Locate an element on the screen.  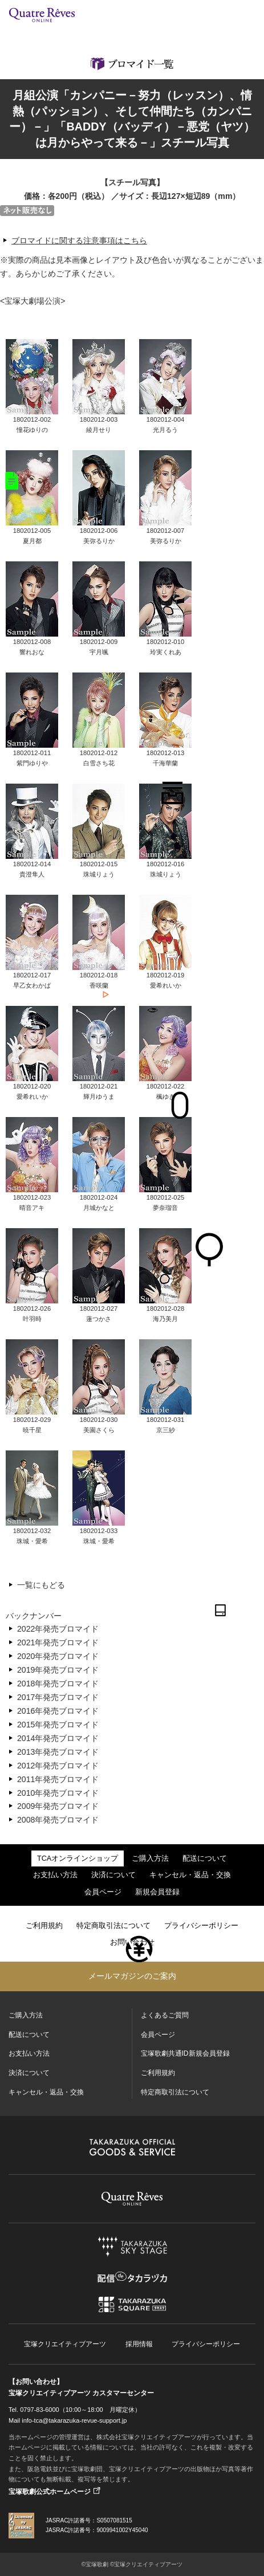
access storage or hard drive settings is located at coordinates (220, 1610).